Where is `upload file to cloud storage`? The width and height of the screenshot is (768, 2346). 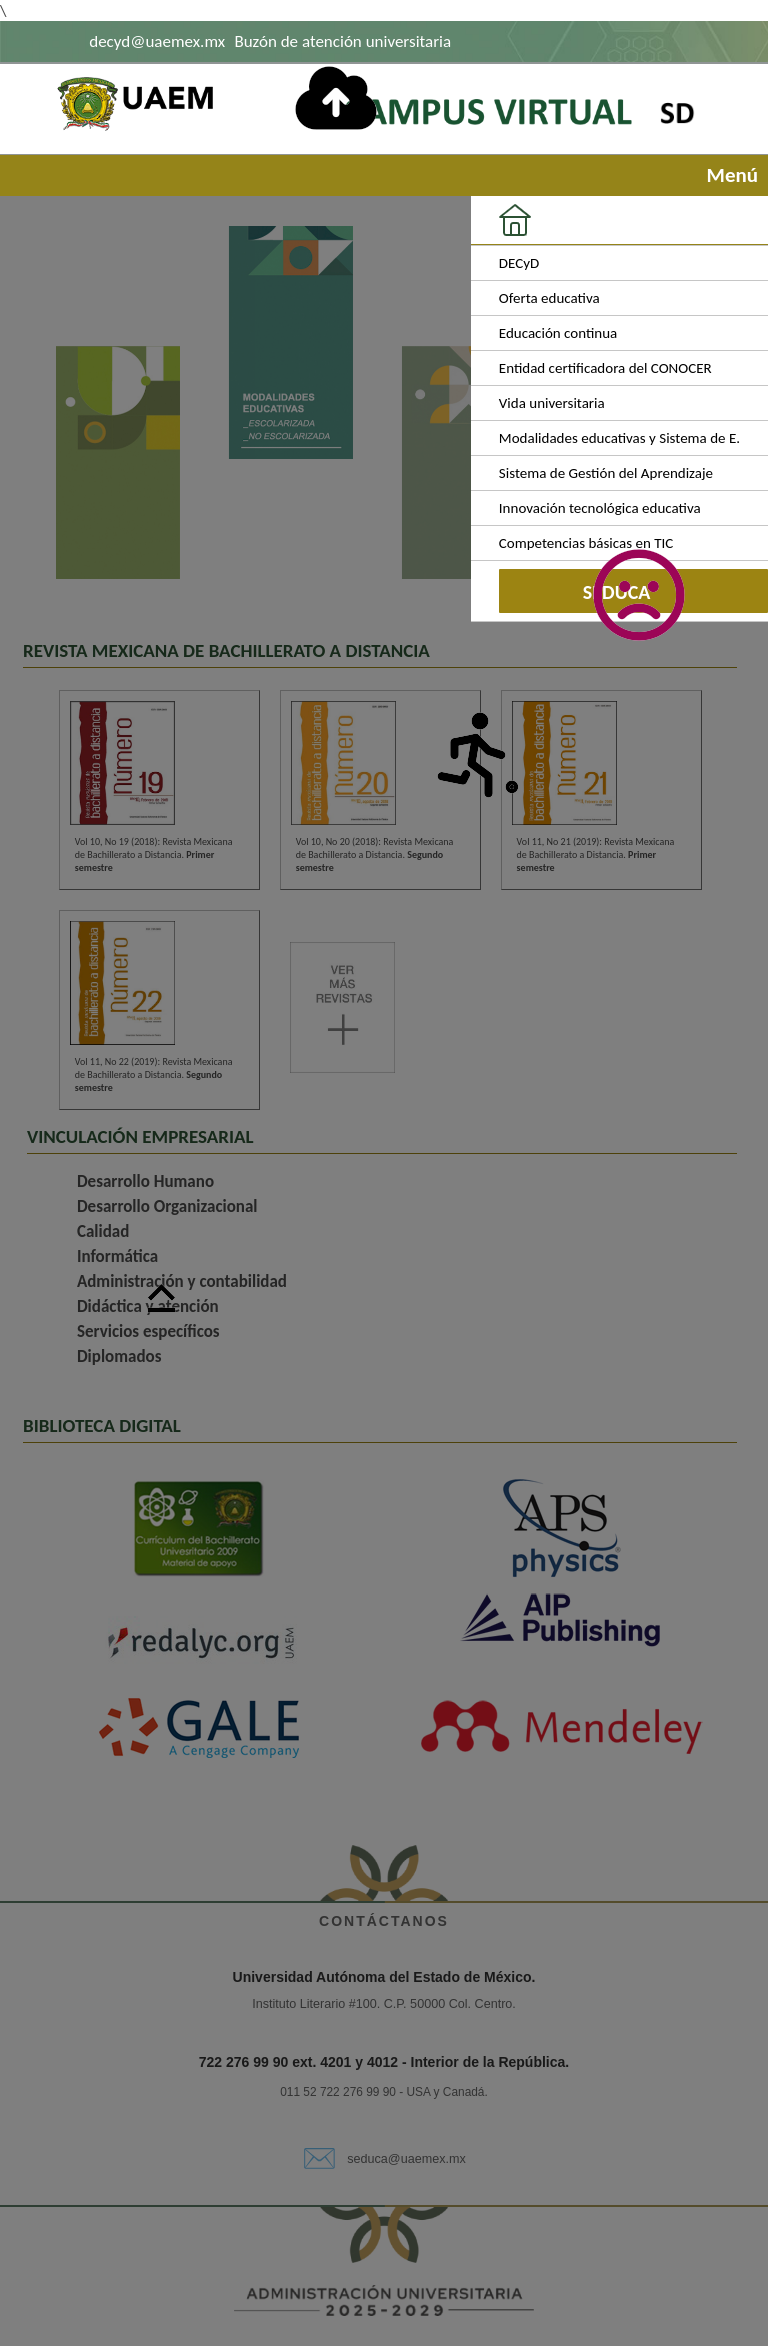 upload file to cloud storage is located at coordinates (336, 98).